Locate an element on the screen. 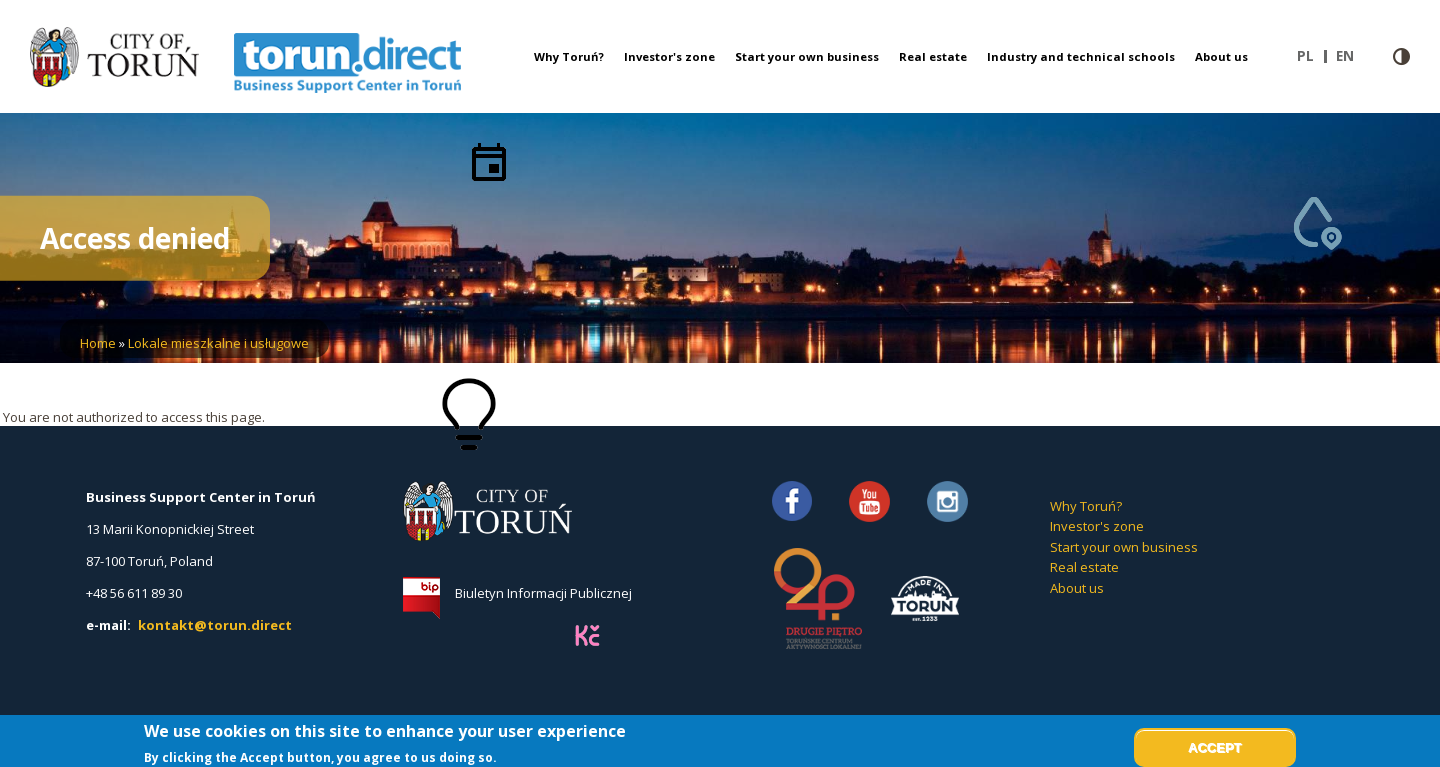 The width and height of the screenshot is (1440, 767). select czech koruna as currency is located at coordinates (587, 635).